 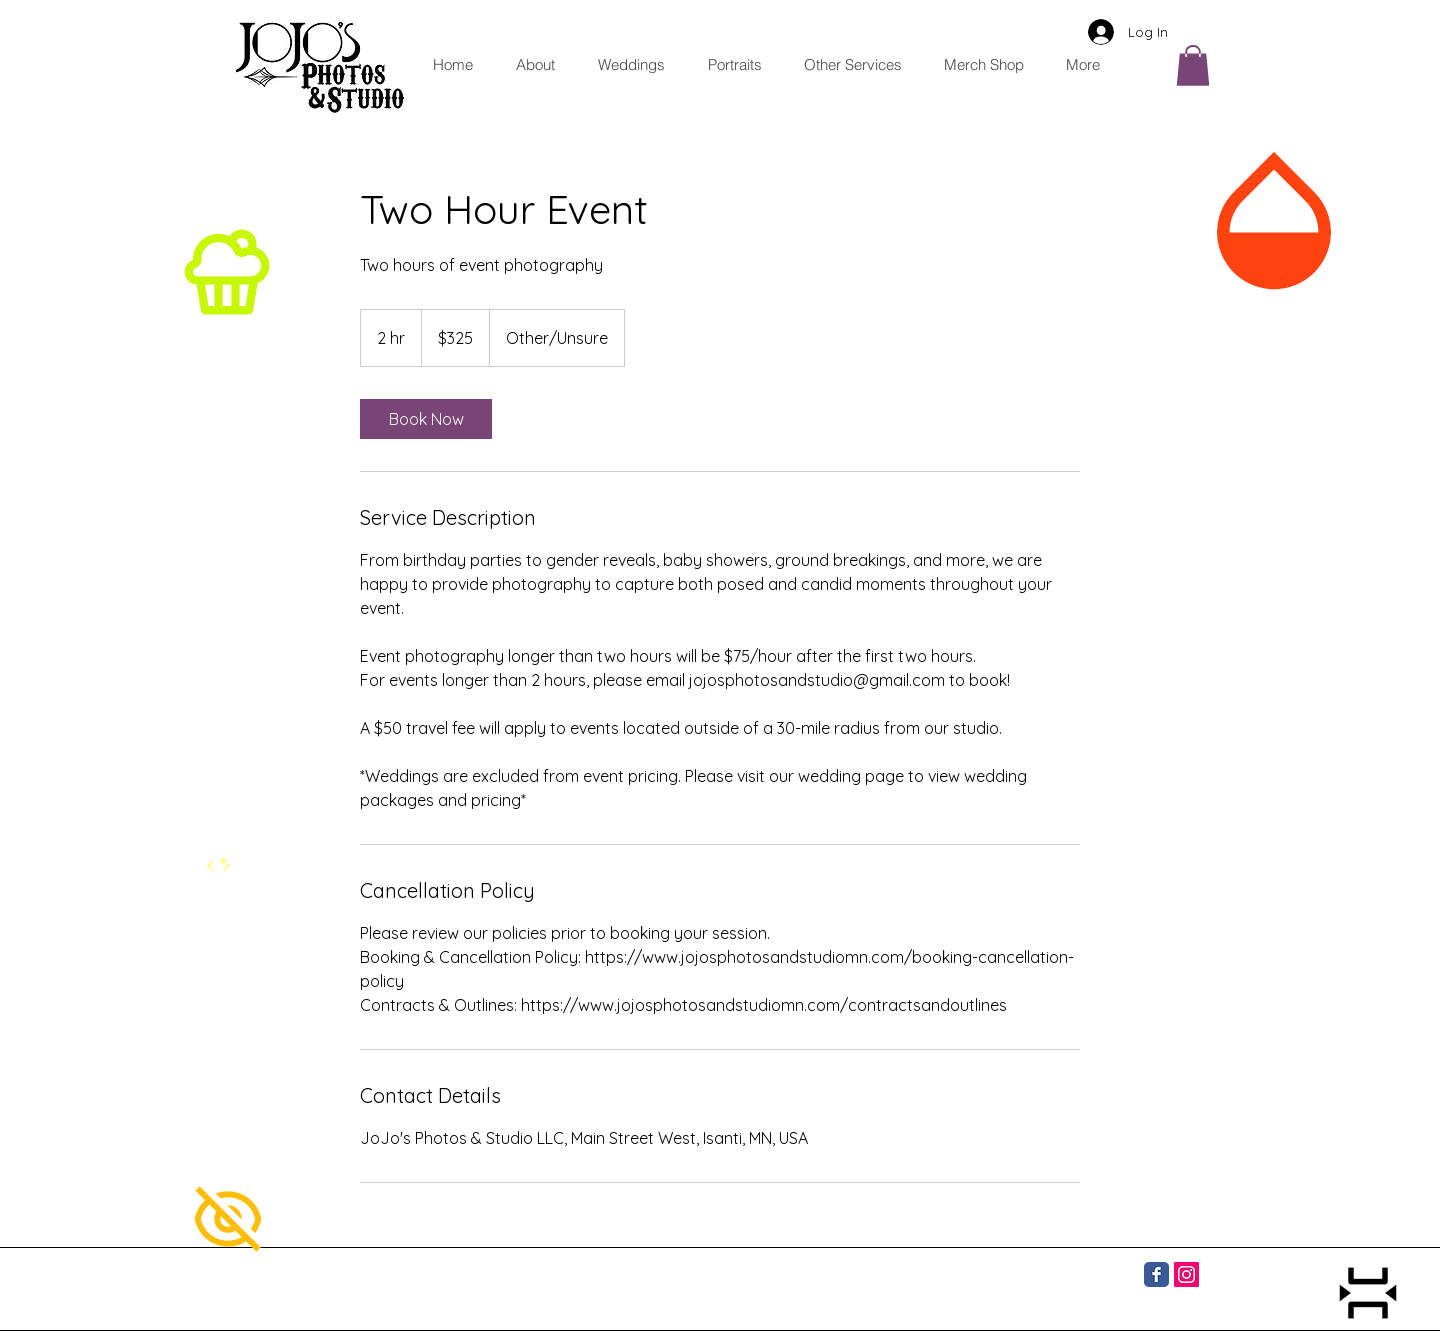 I want to click on insert a page break or section divider, so click(x=1368, y=1293).